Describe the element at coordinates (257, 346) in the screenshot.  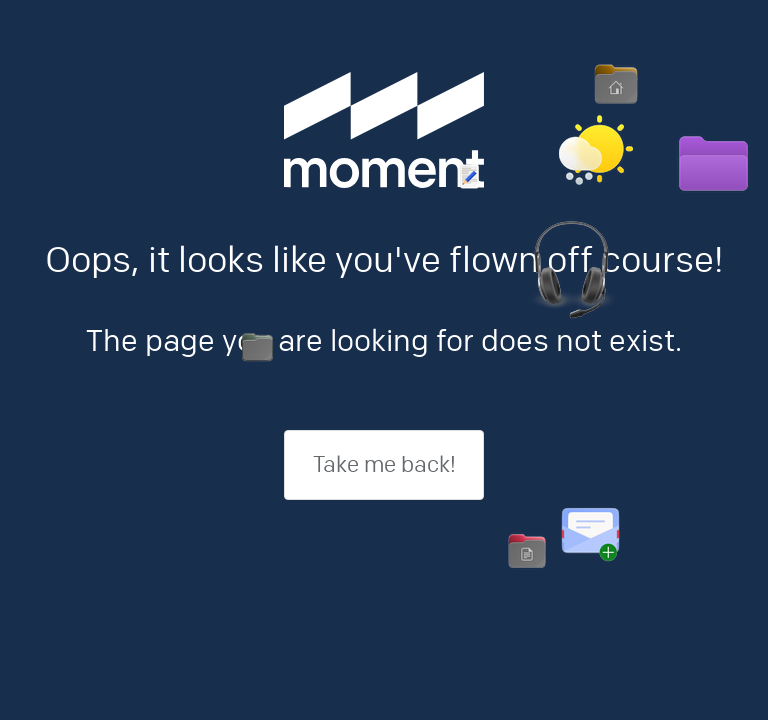
I see `open a folder or directory` at that location.